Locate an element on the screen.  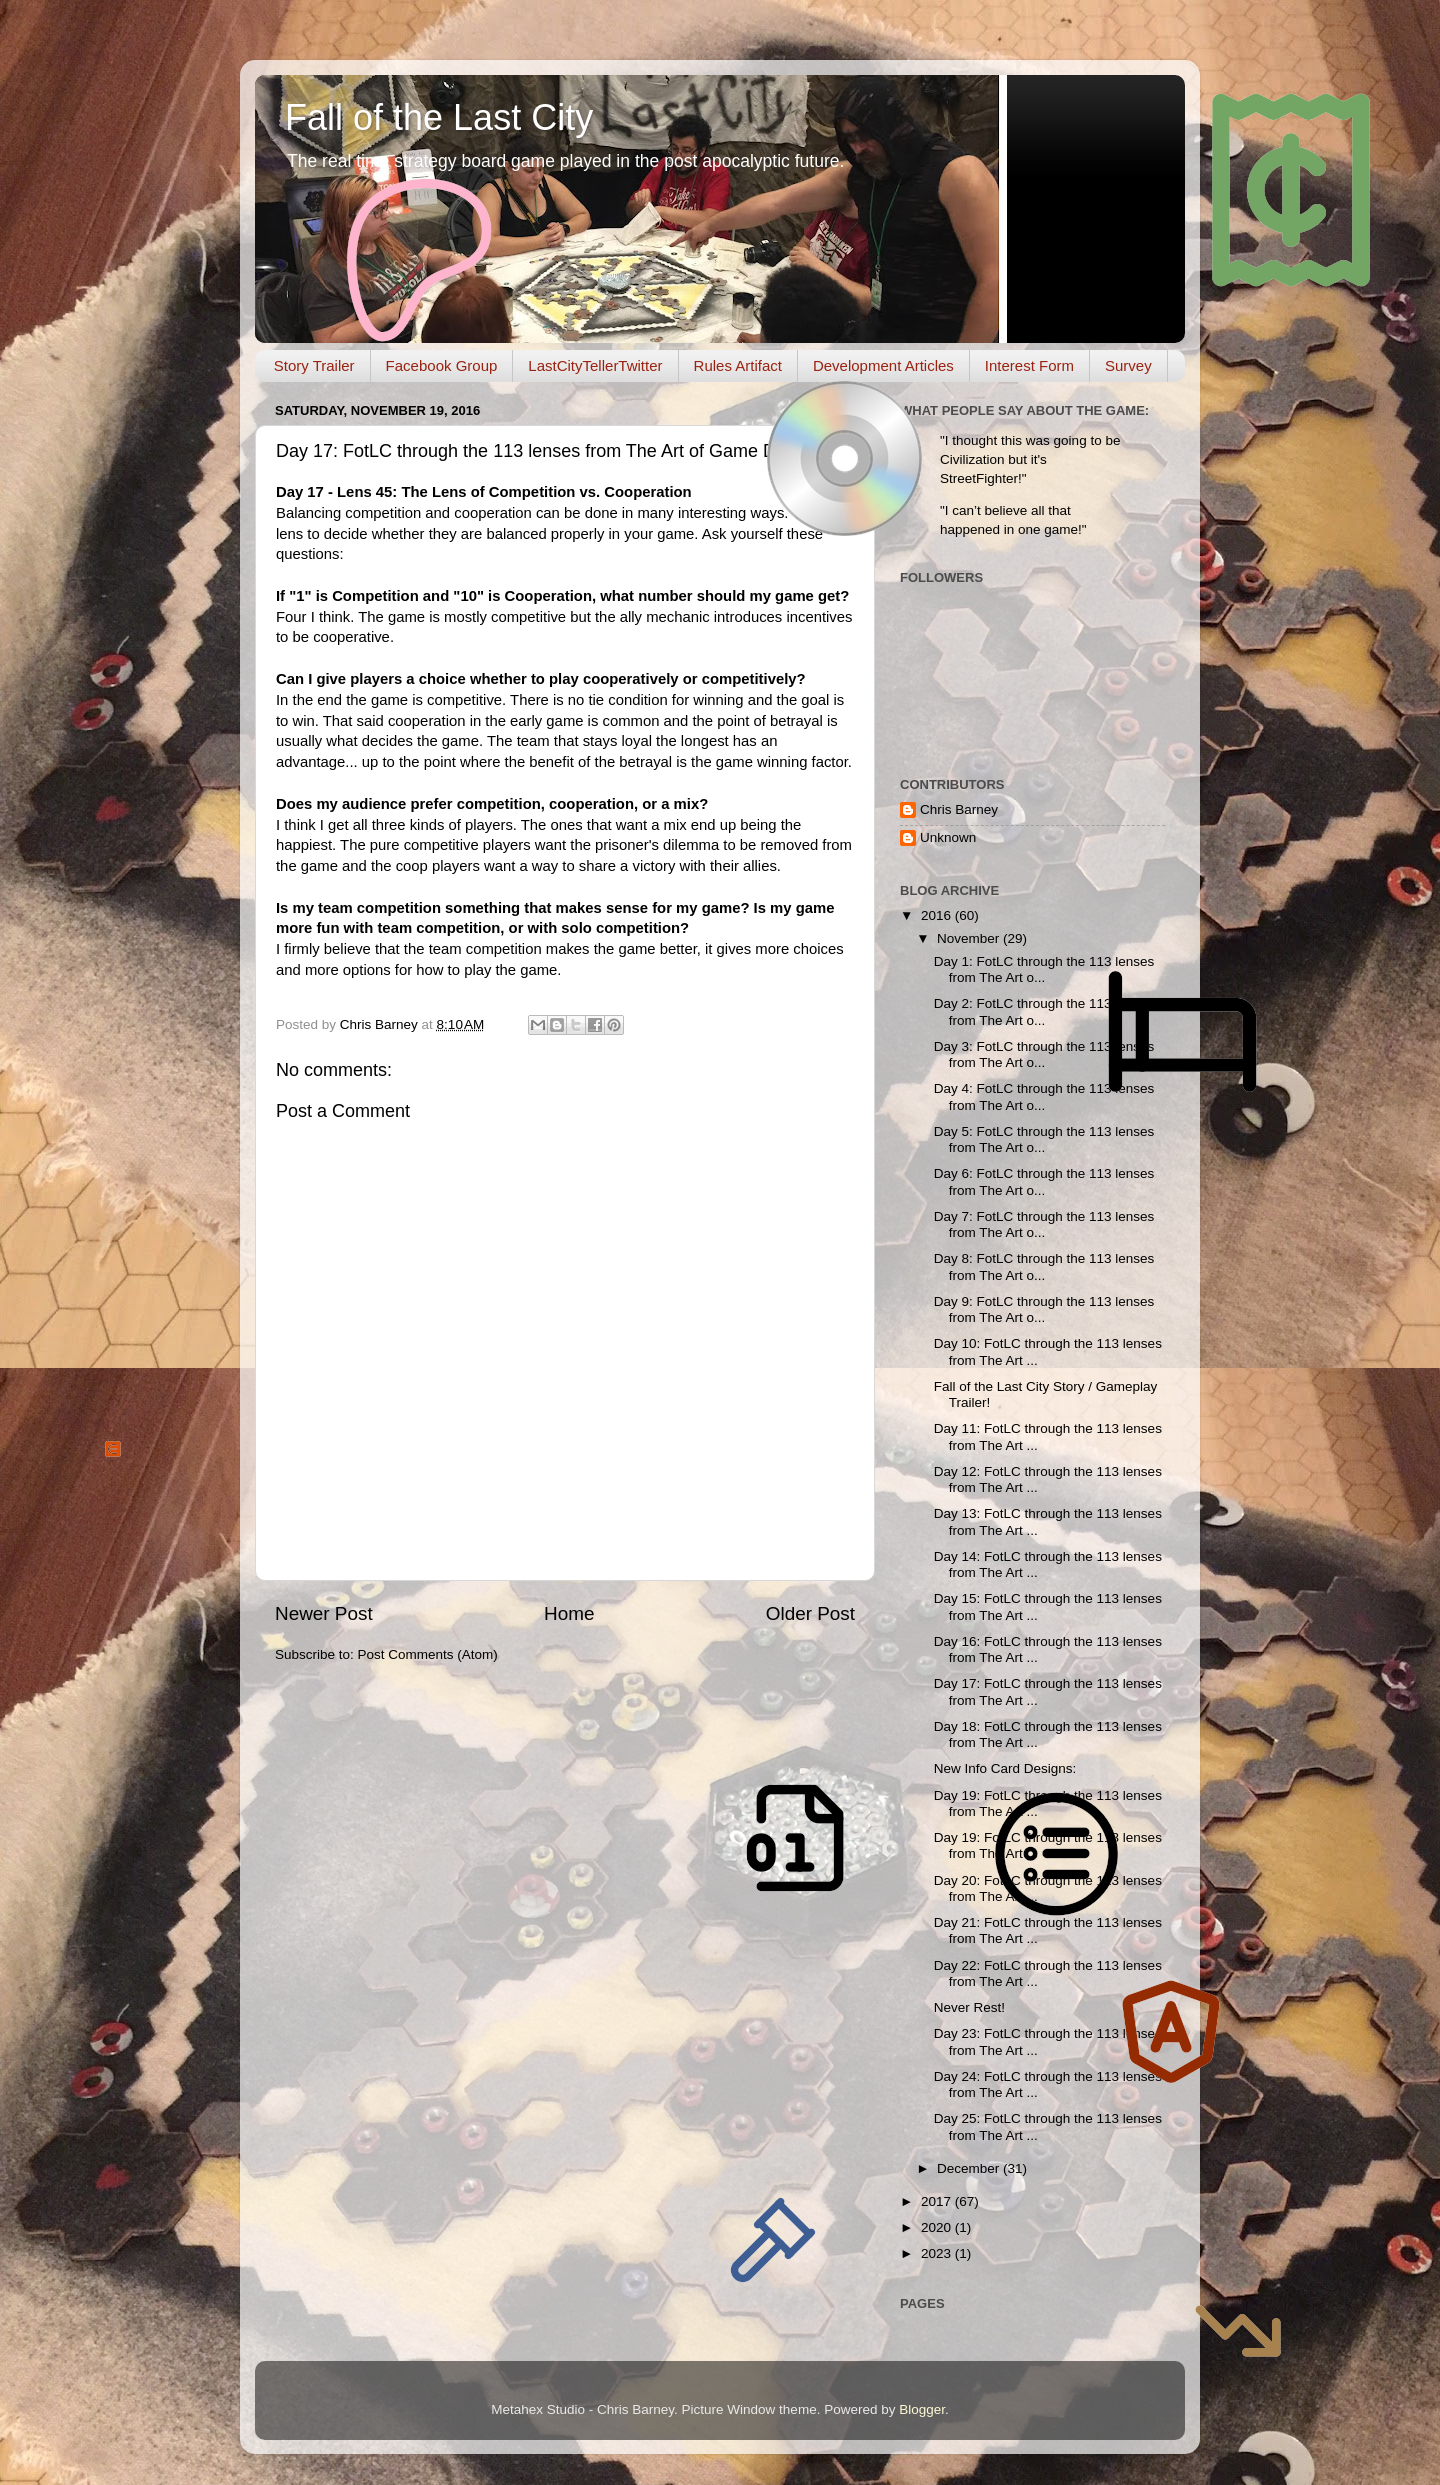
view accommodation or hotel options is located at coordinates (1182, 1031).